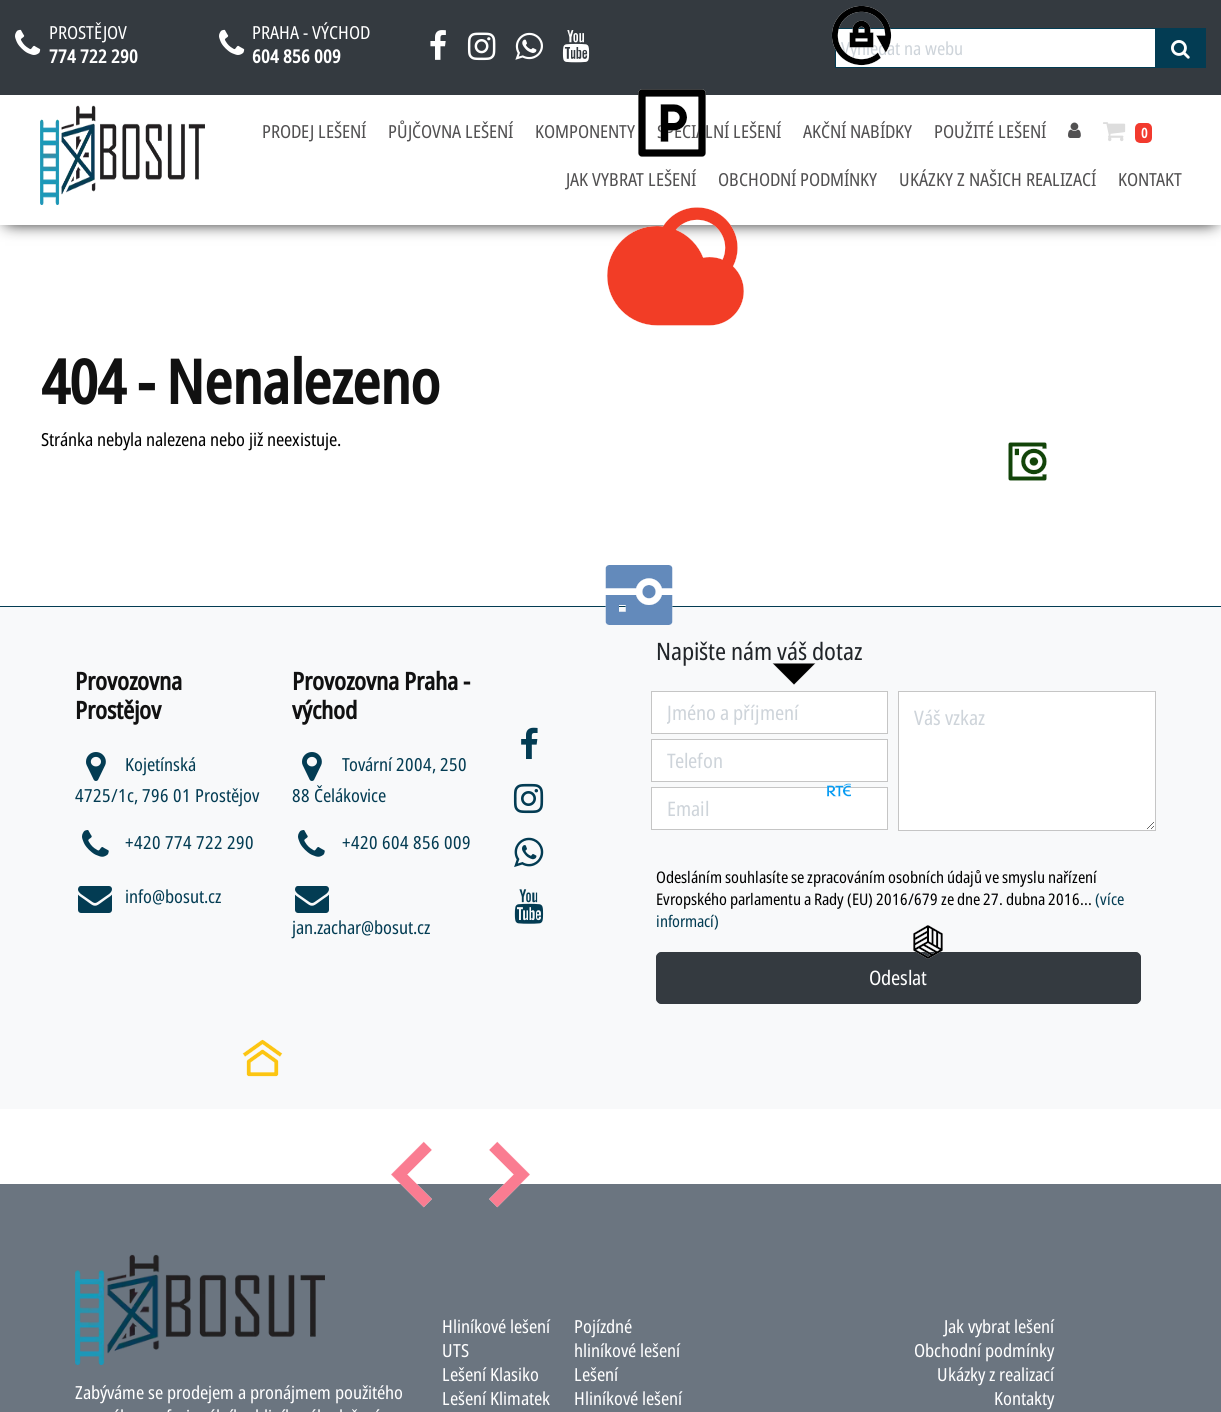  Describe the element at coordinates (262, 1058) in the screenshot. I see `navigate to home screen` at that location.